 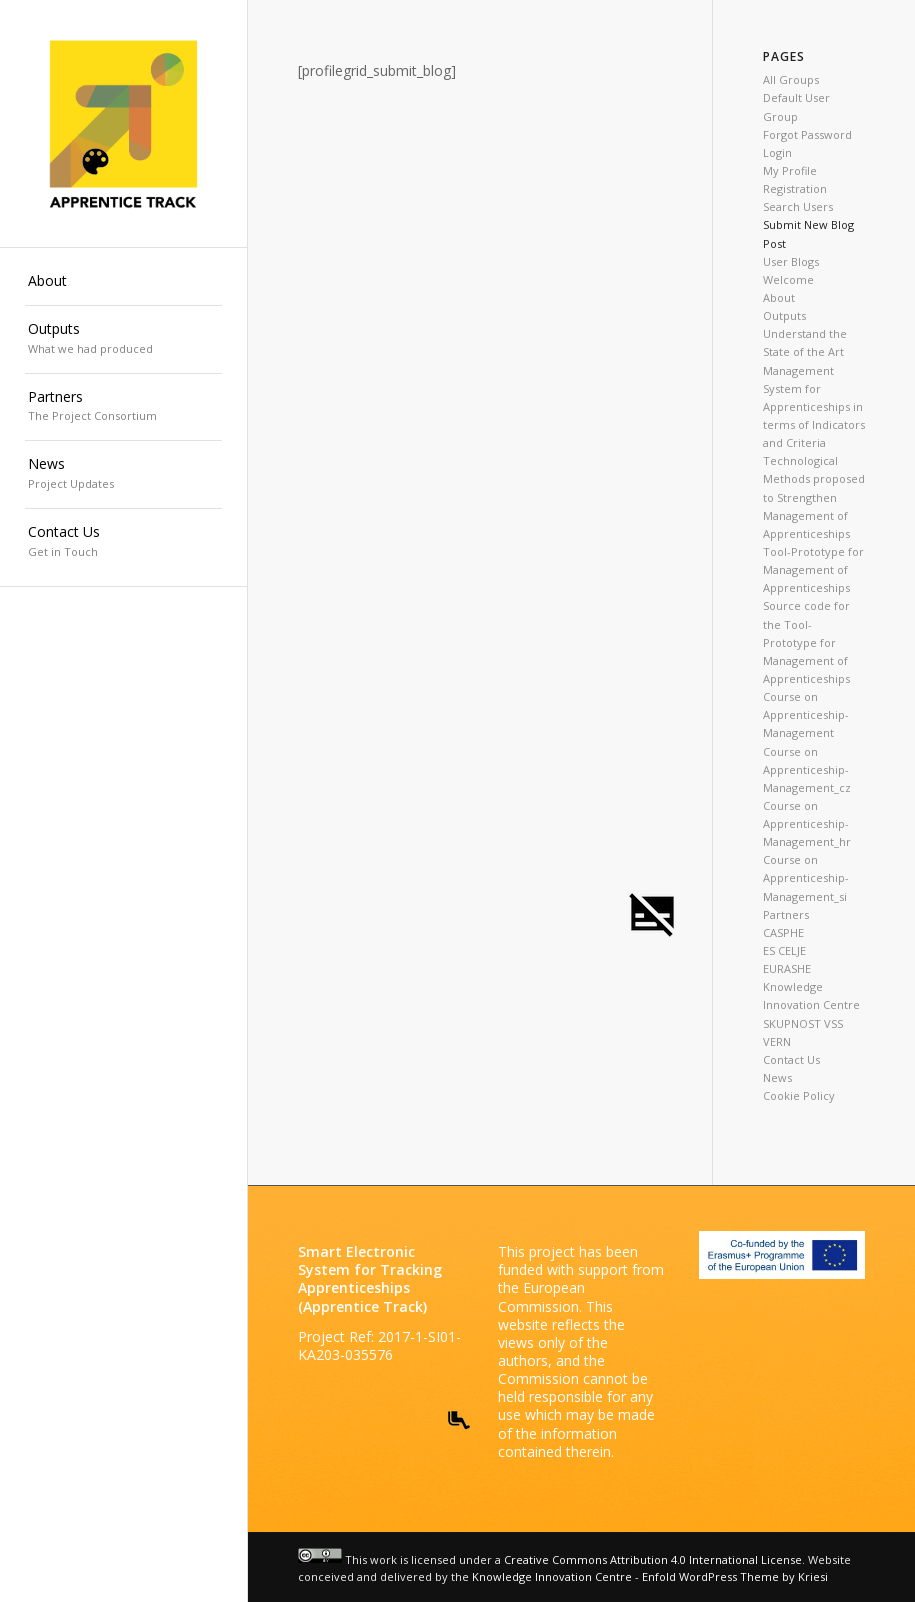 I want to click on select extra legroom seating option, so click(x=458, y=1420).